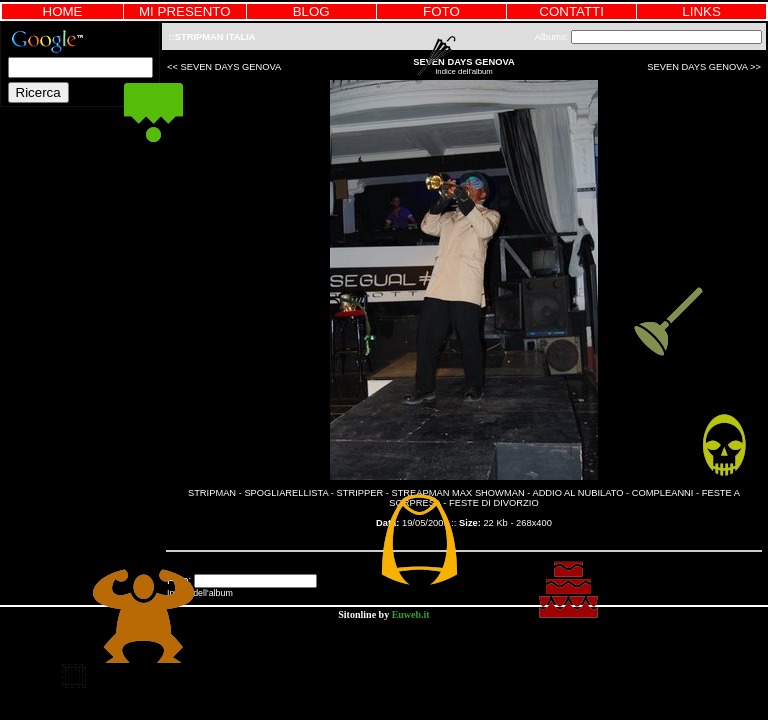  What do you see at coordinates (419, 539) in the screenshot?
I see `equip a cloak or cape item` at bounding box center [419, 539].